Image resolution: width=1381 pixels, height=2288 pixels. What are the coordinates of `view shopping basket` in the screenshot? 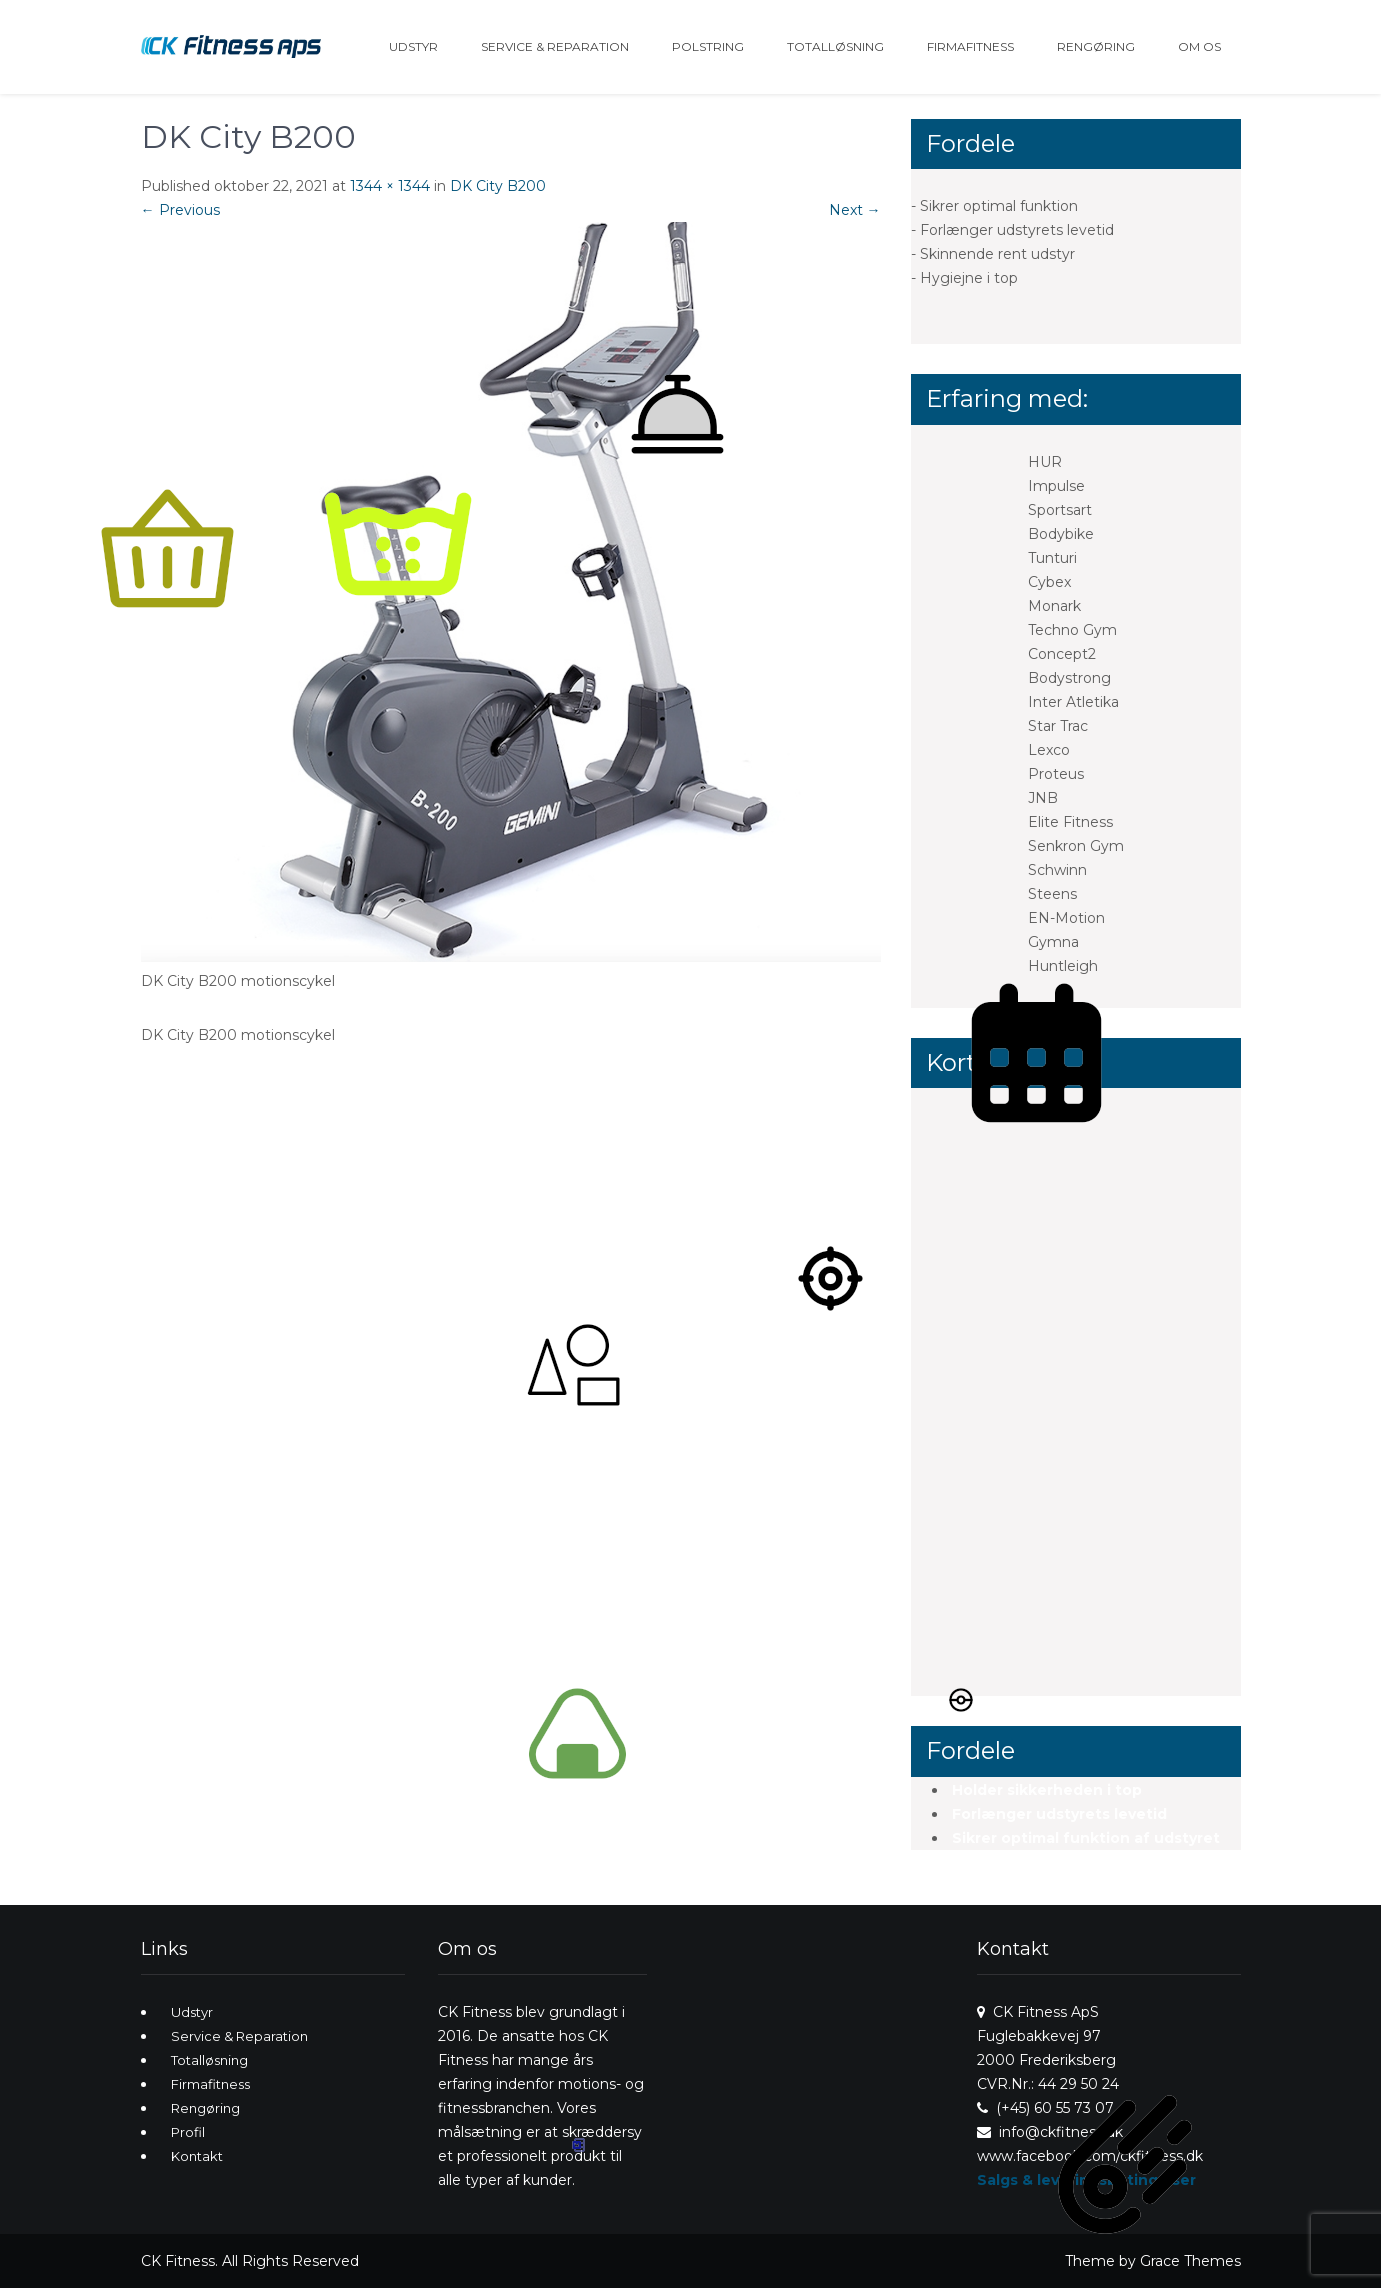 It's located at (167, 555).